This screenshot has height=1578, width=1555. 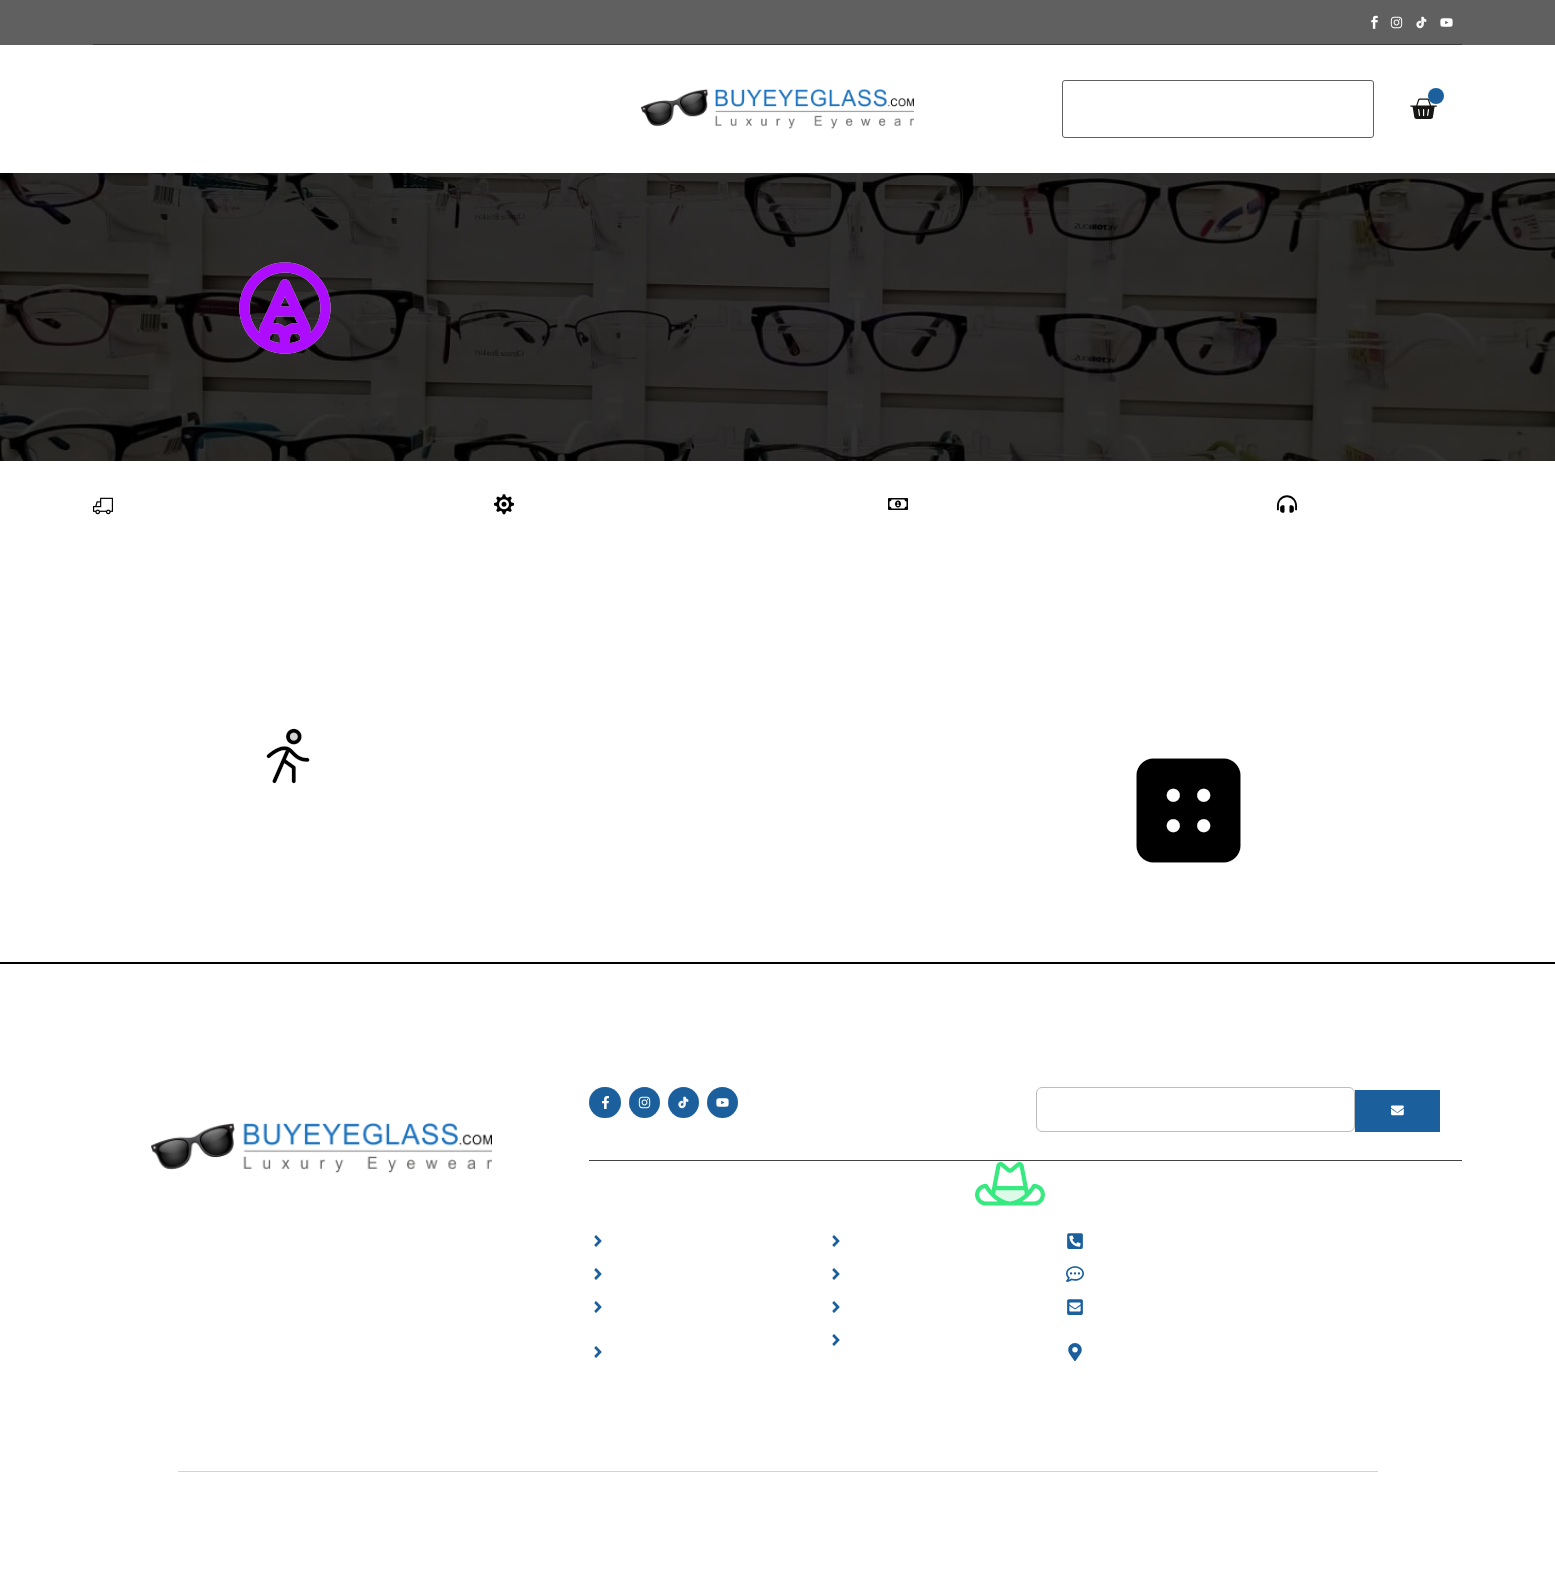 I want to click on walking directions or pedestrian navigation mode, so click(x=288, y=756).